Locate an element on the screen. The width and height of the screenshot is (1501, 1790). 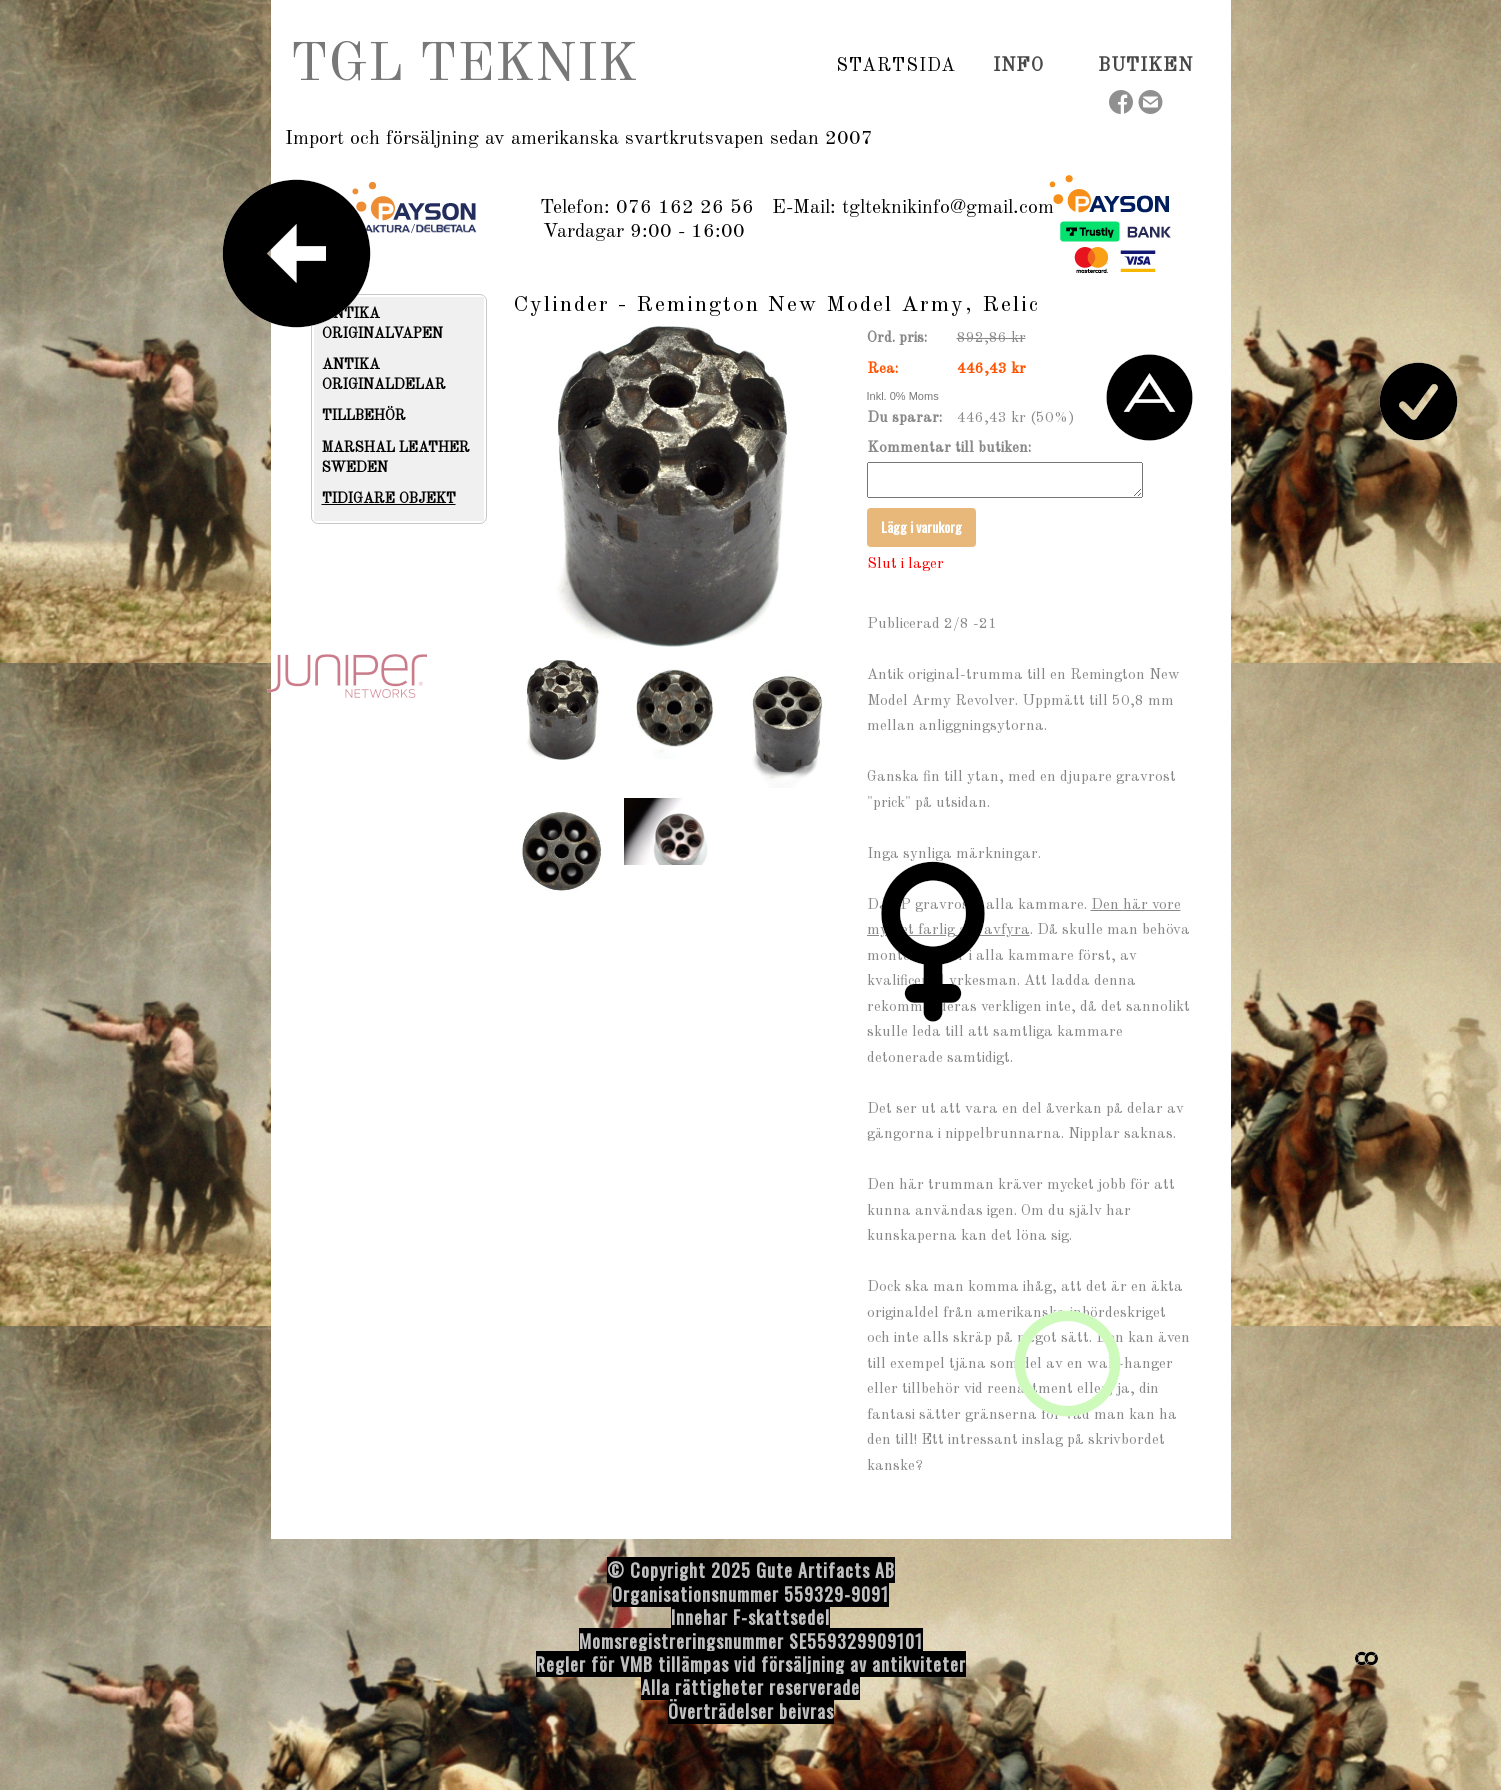
juniper networks company logo is located at coordinates (347, 676).